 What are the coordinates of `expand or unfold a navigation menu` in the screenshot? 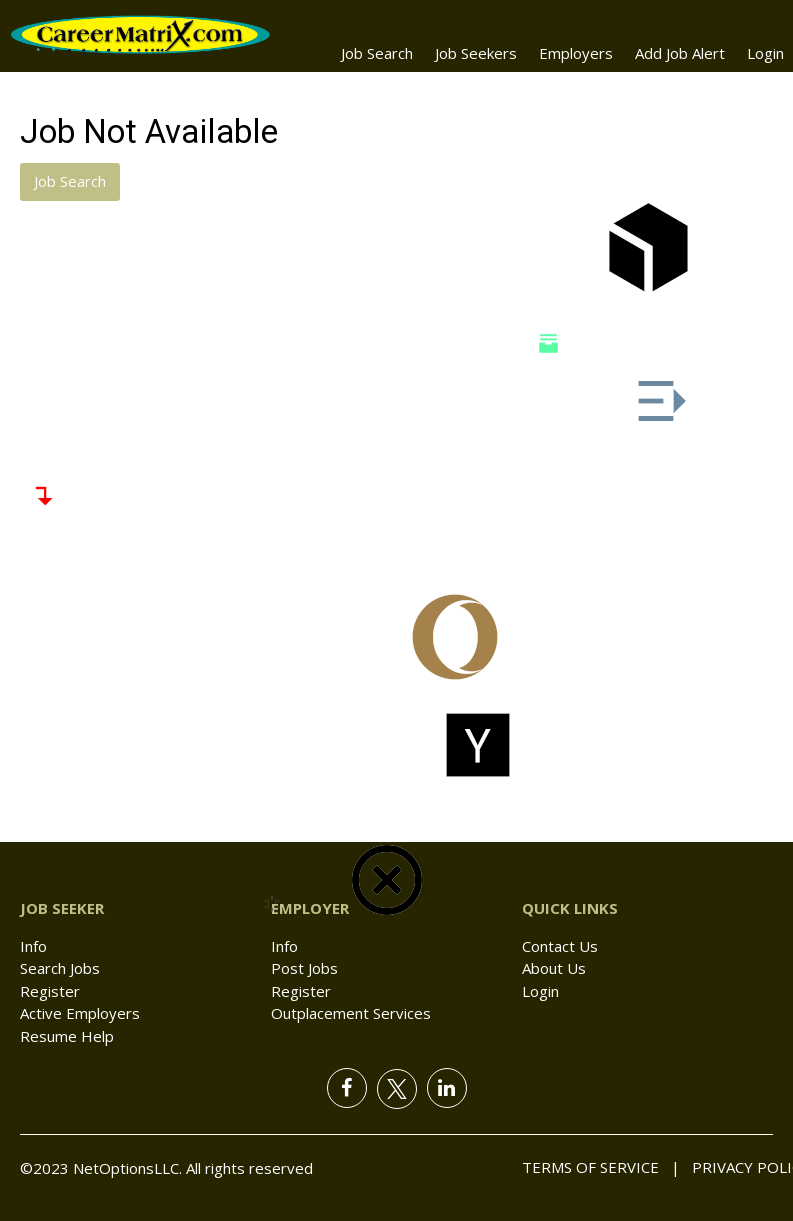 It's located at (661, 401).